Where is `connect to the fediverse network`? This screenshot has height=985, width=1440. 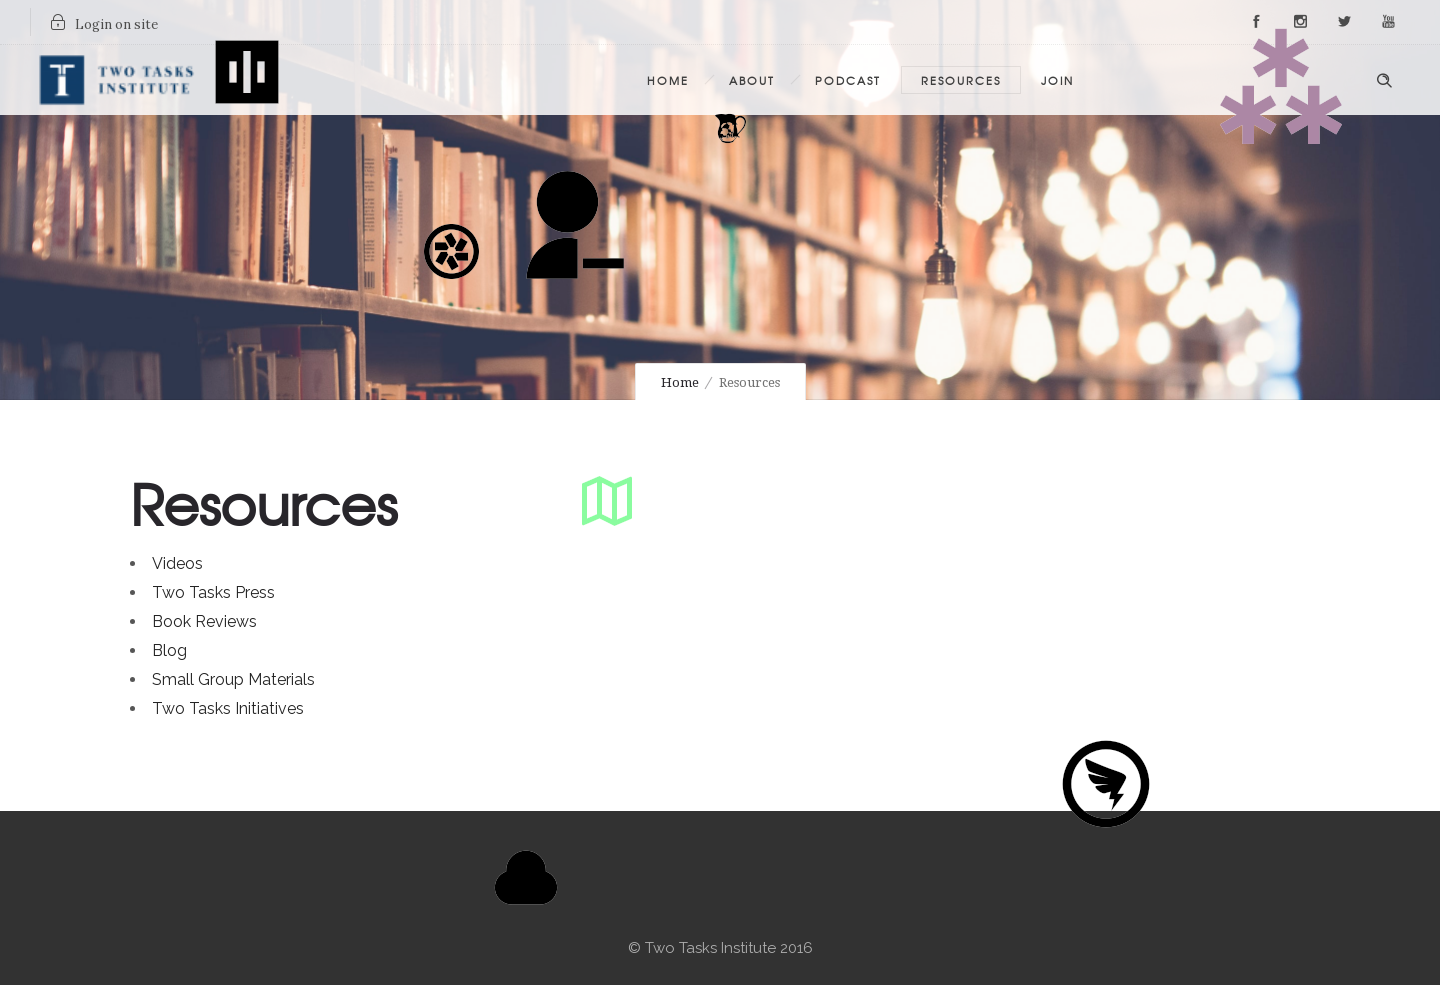 connect to the fediverse network is located at coordinates (1281, 90).